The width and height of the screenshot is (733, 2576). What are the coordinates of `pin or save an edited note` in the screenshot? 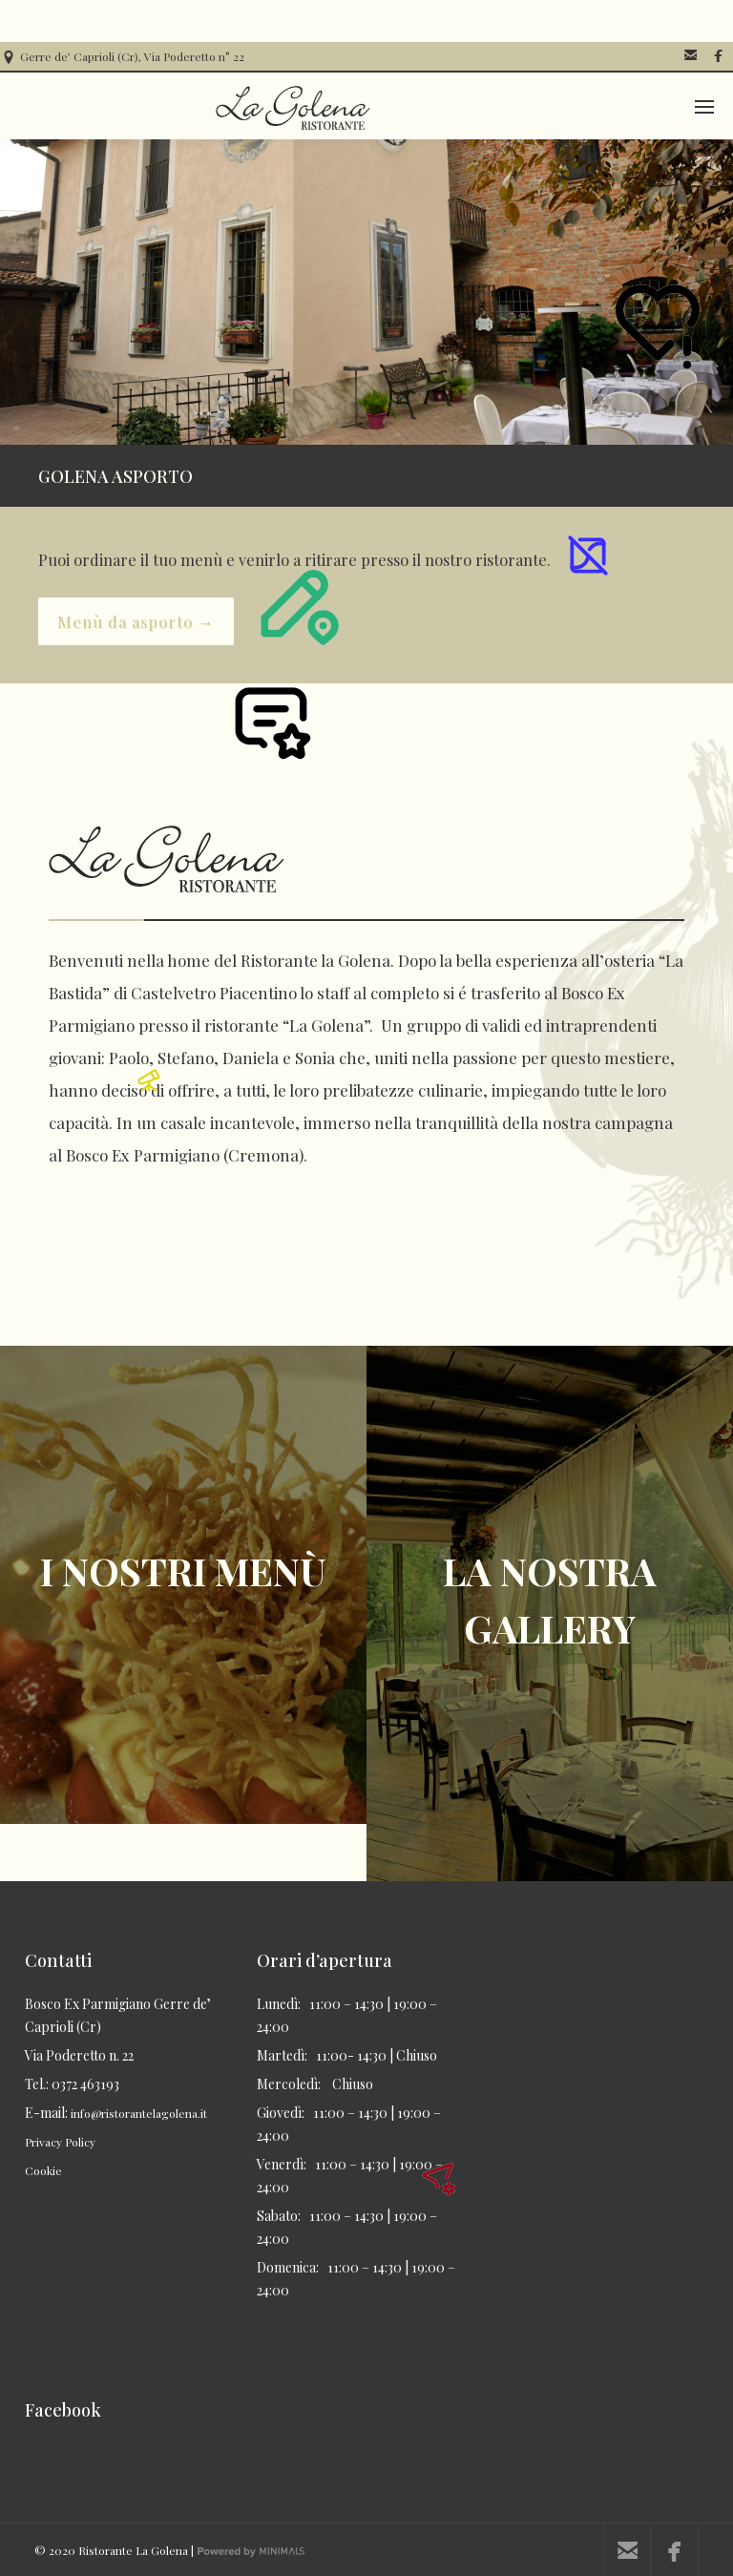 It's located at (296, 602).